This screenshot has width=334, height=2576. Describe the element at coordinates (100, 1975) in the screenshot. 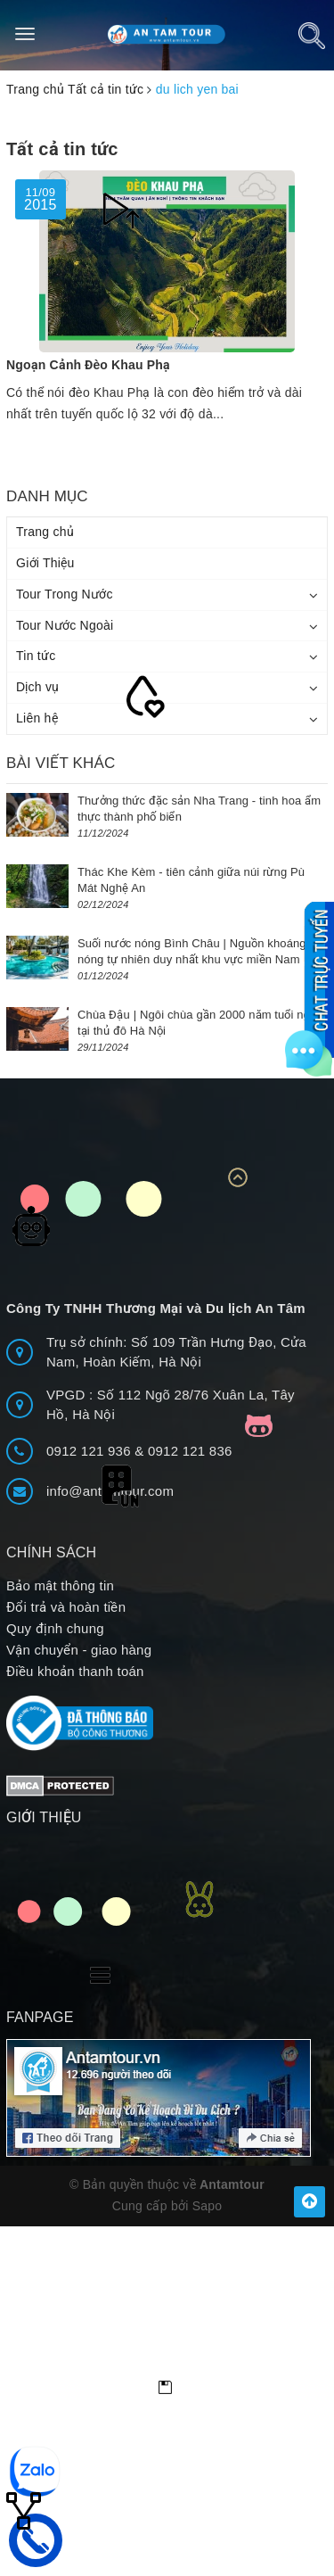

I see `open navigation menu` at that location.